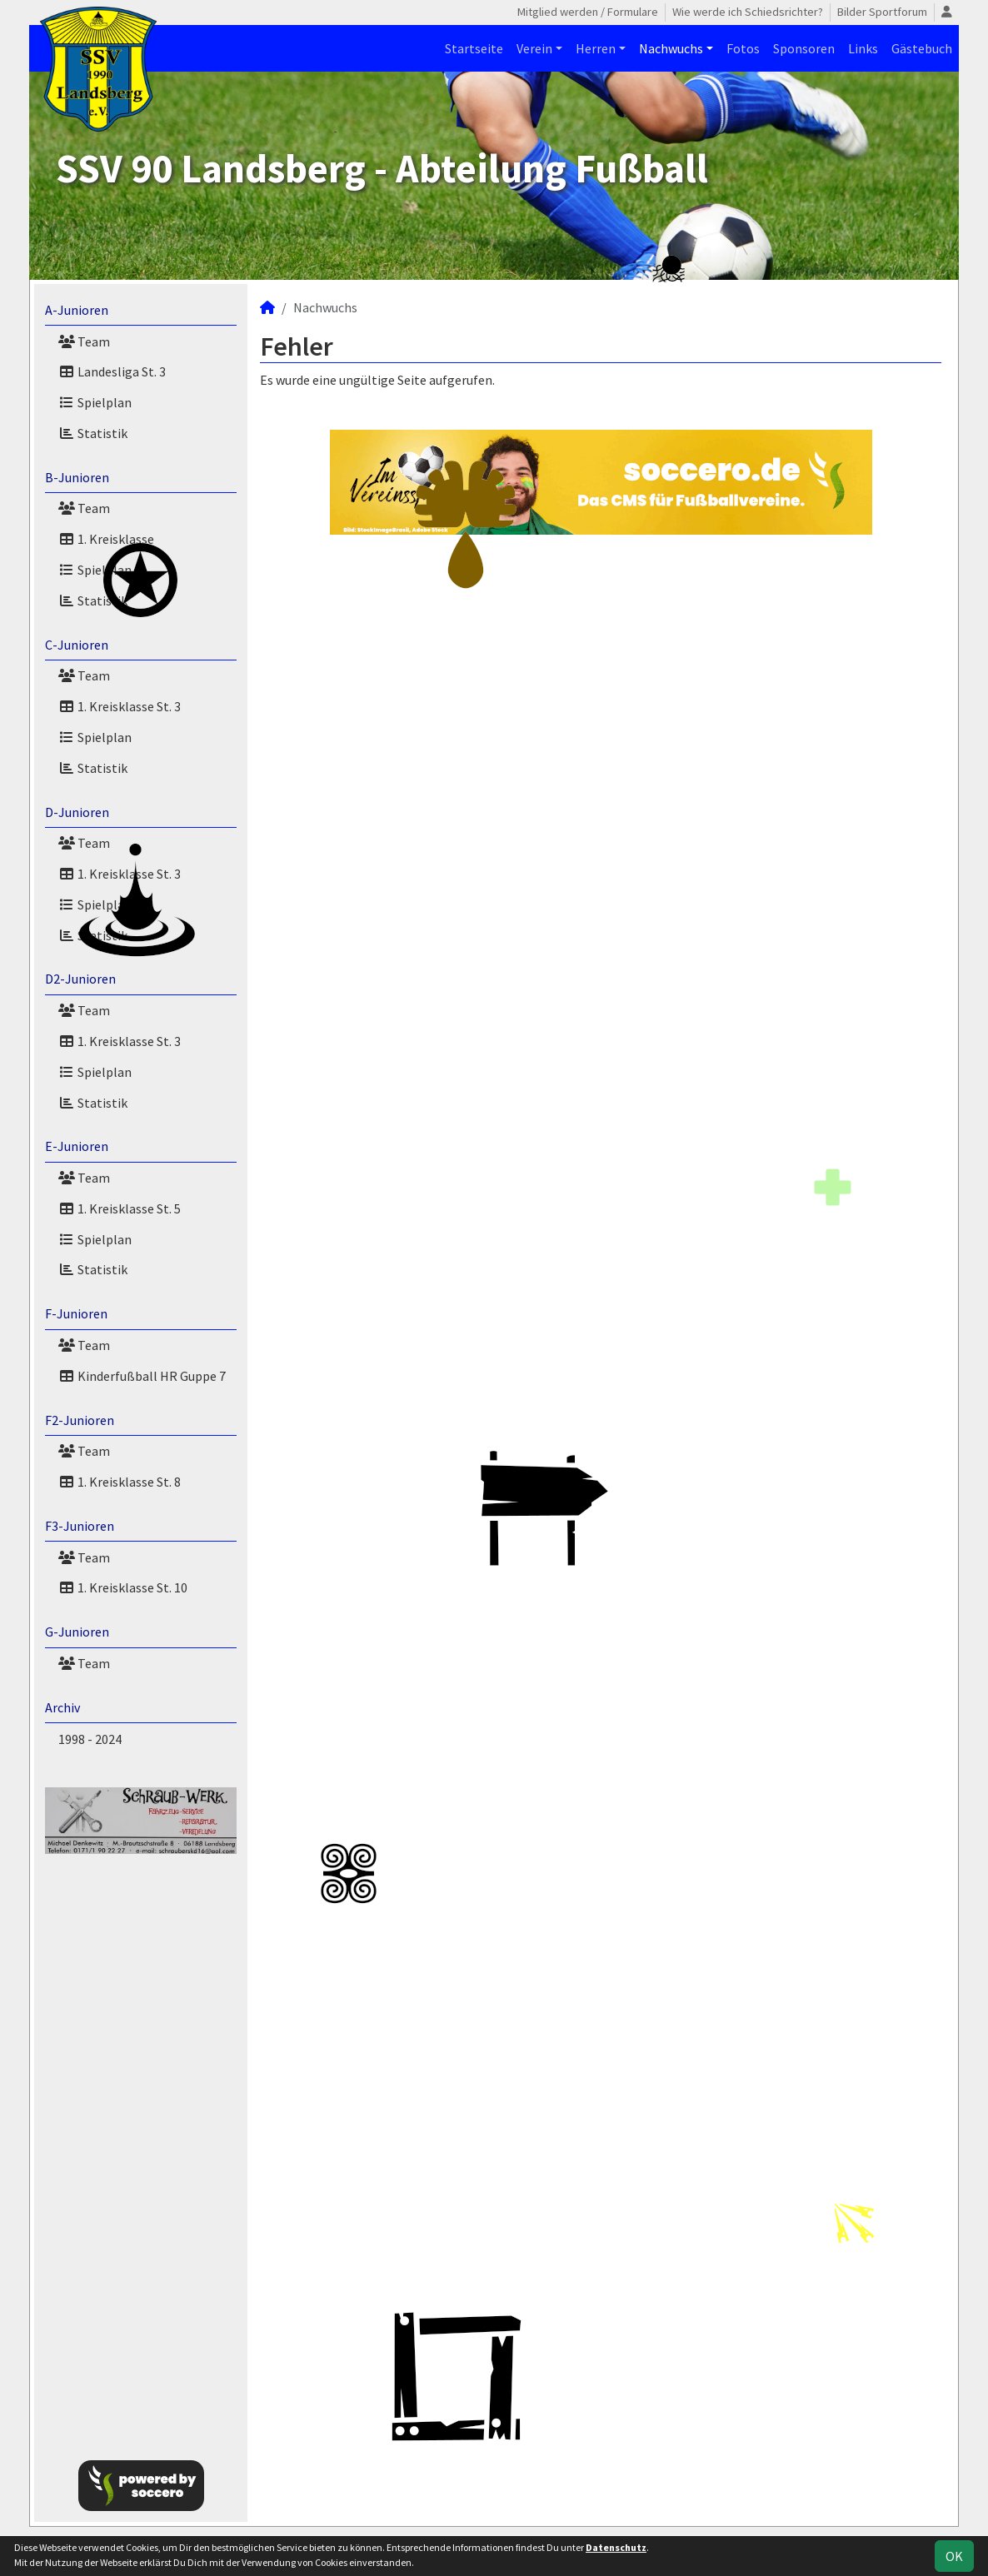  What do you see at coordinates (137, 902) in the screenshot?
I see `indicates water or liquid effect in gameplay` at bounding box center [137, 902].